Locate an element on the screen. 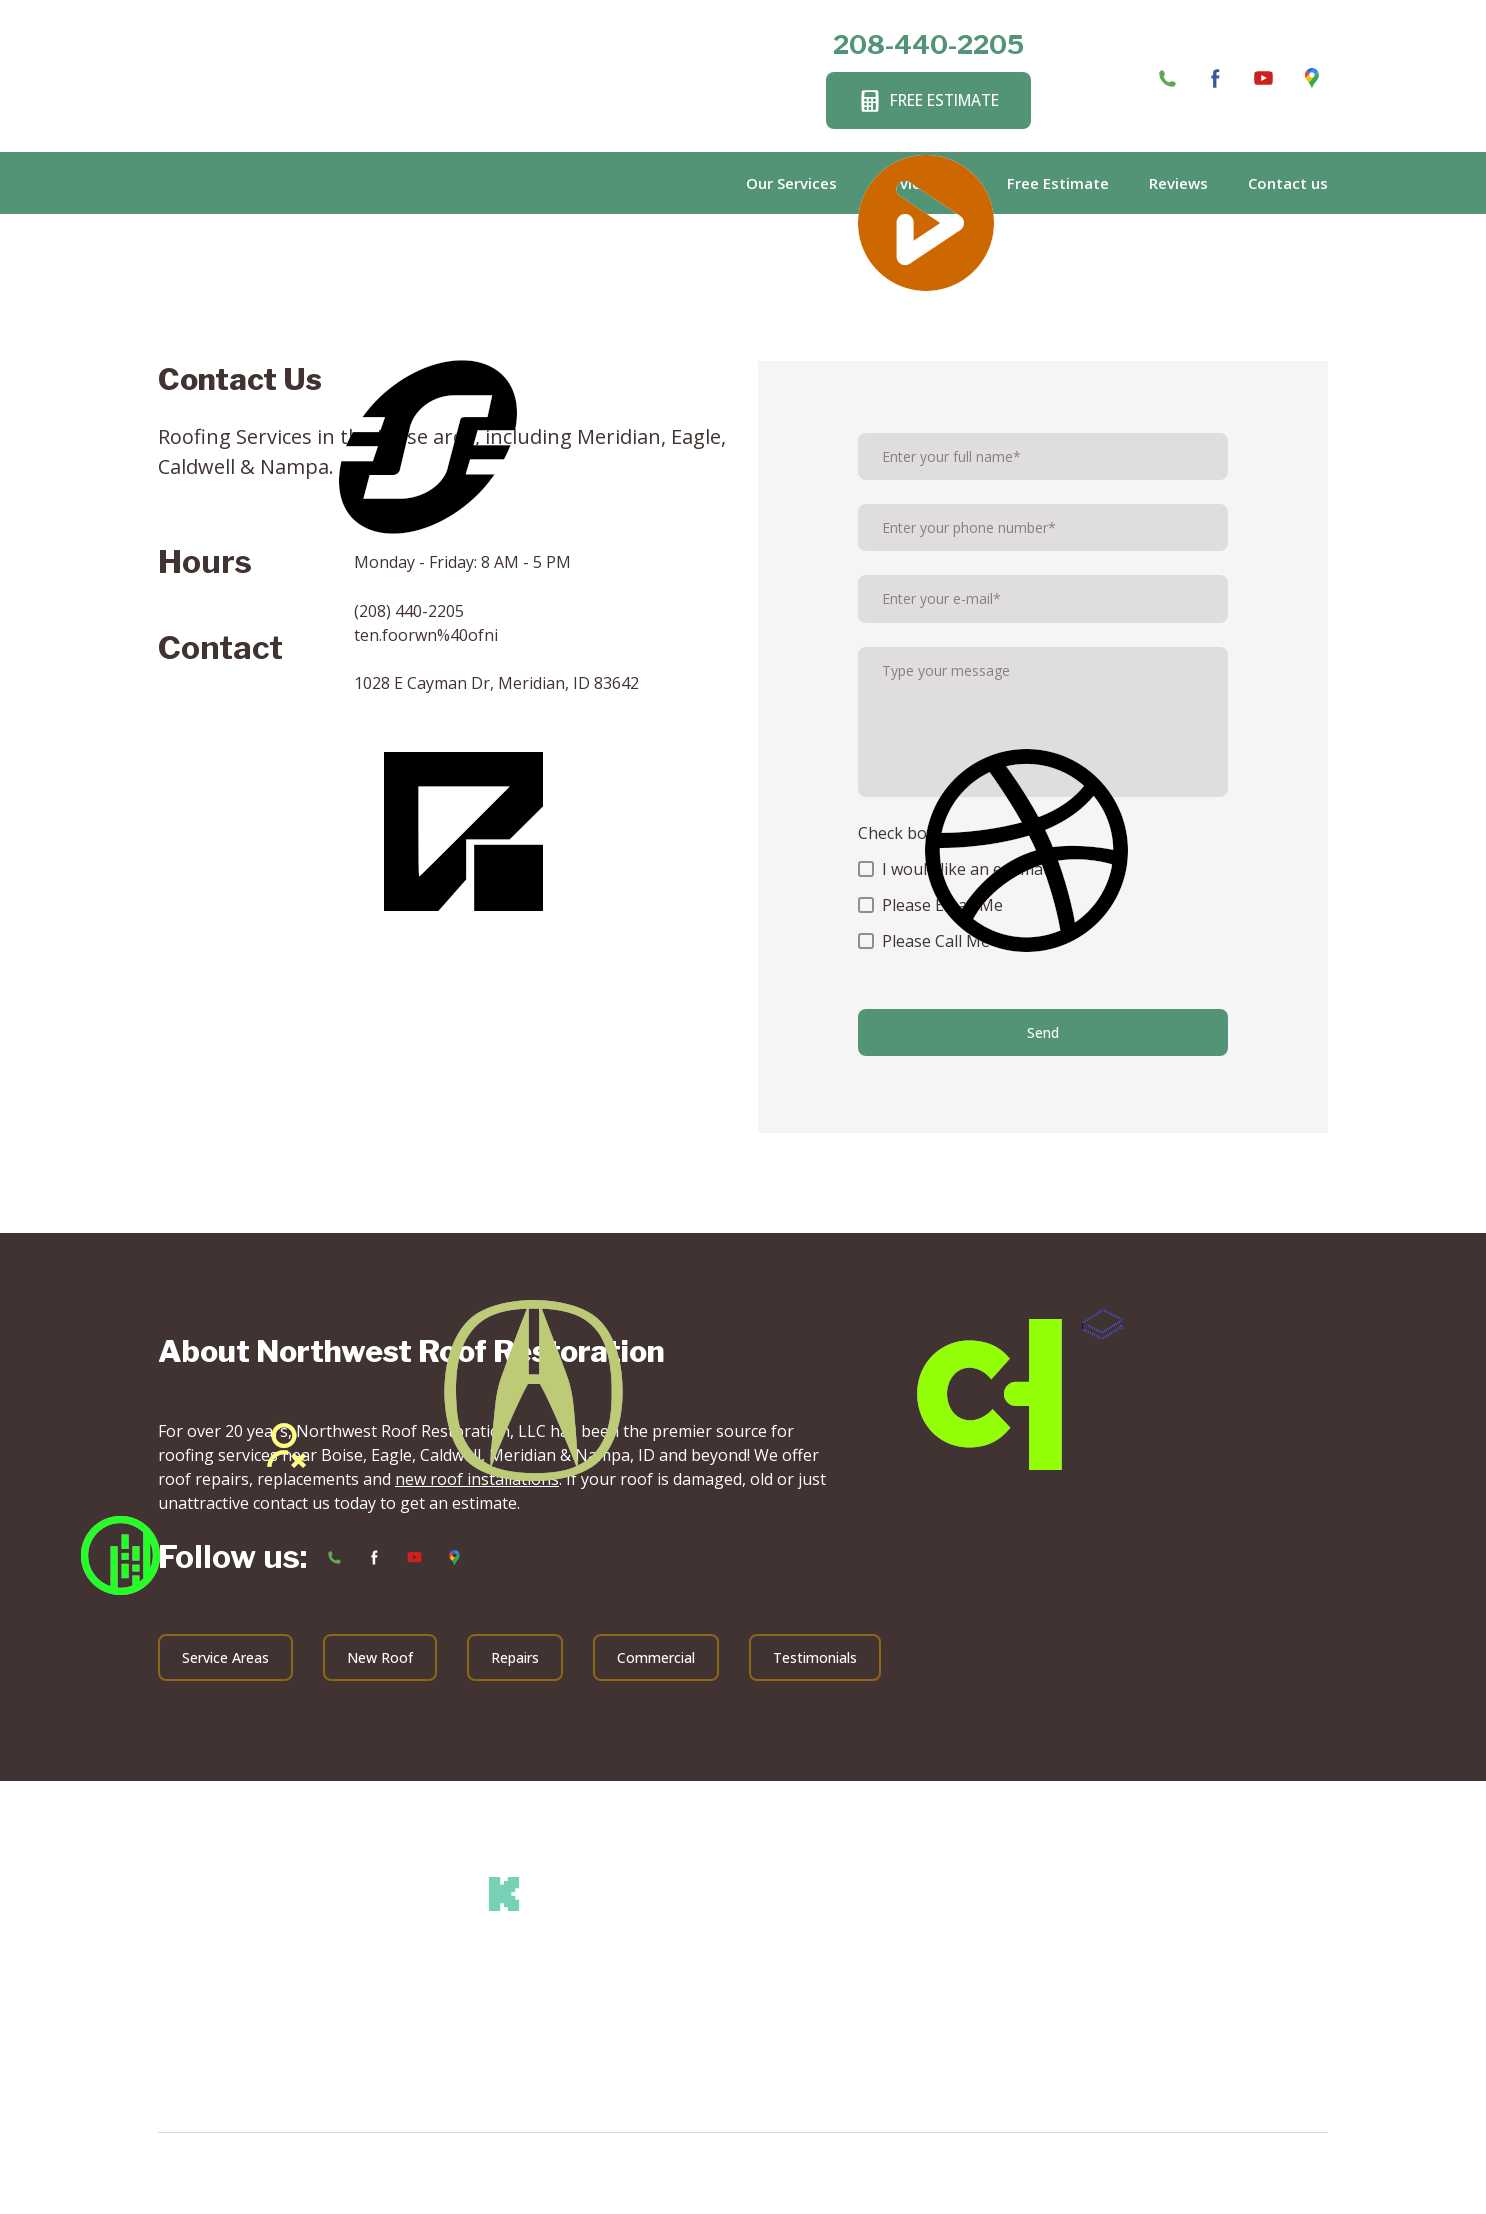 This screenshot has width=1486, height=2214. Acura brand logo is located at coordinates (533, 1390).